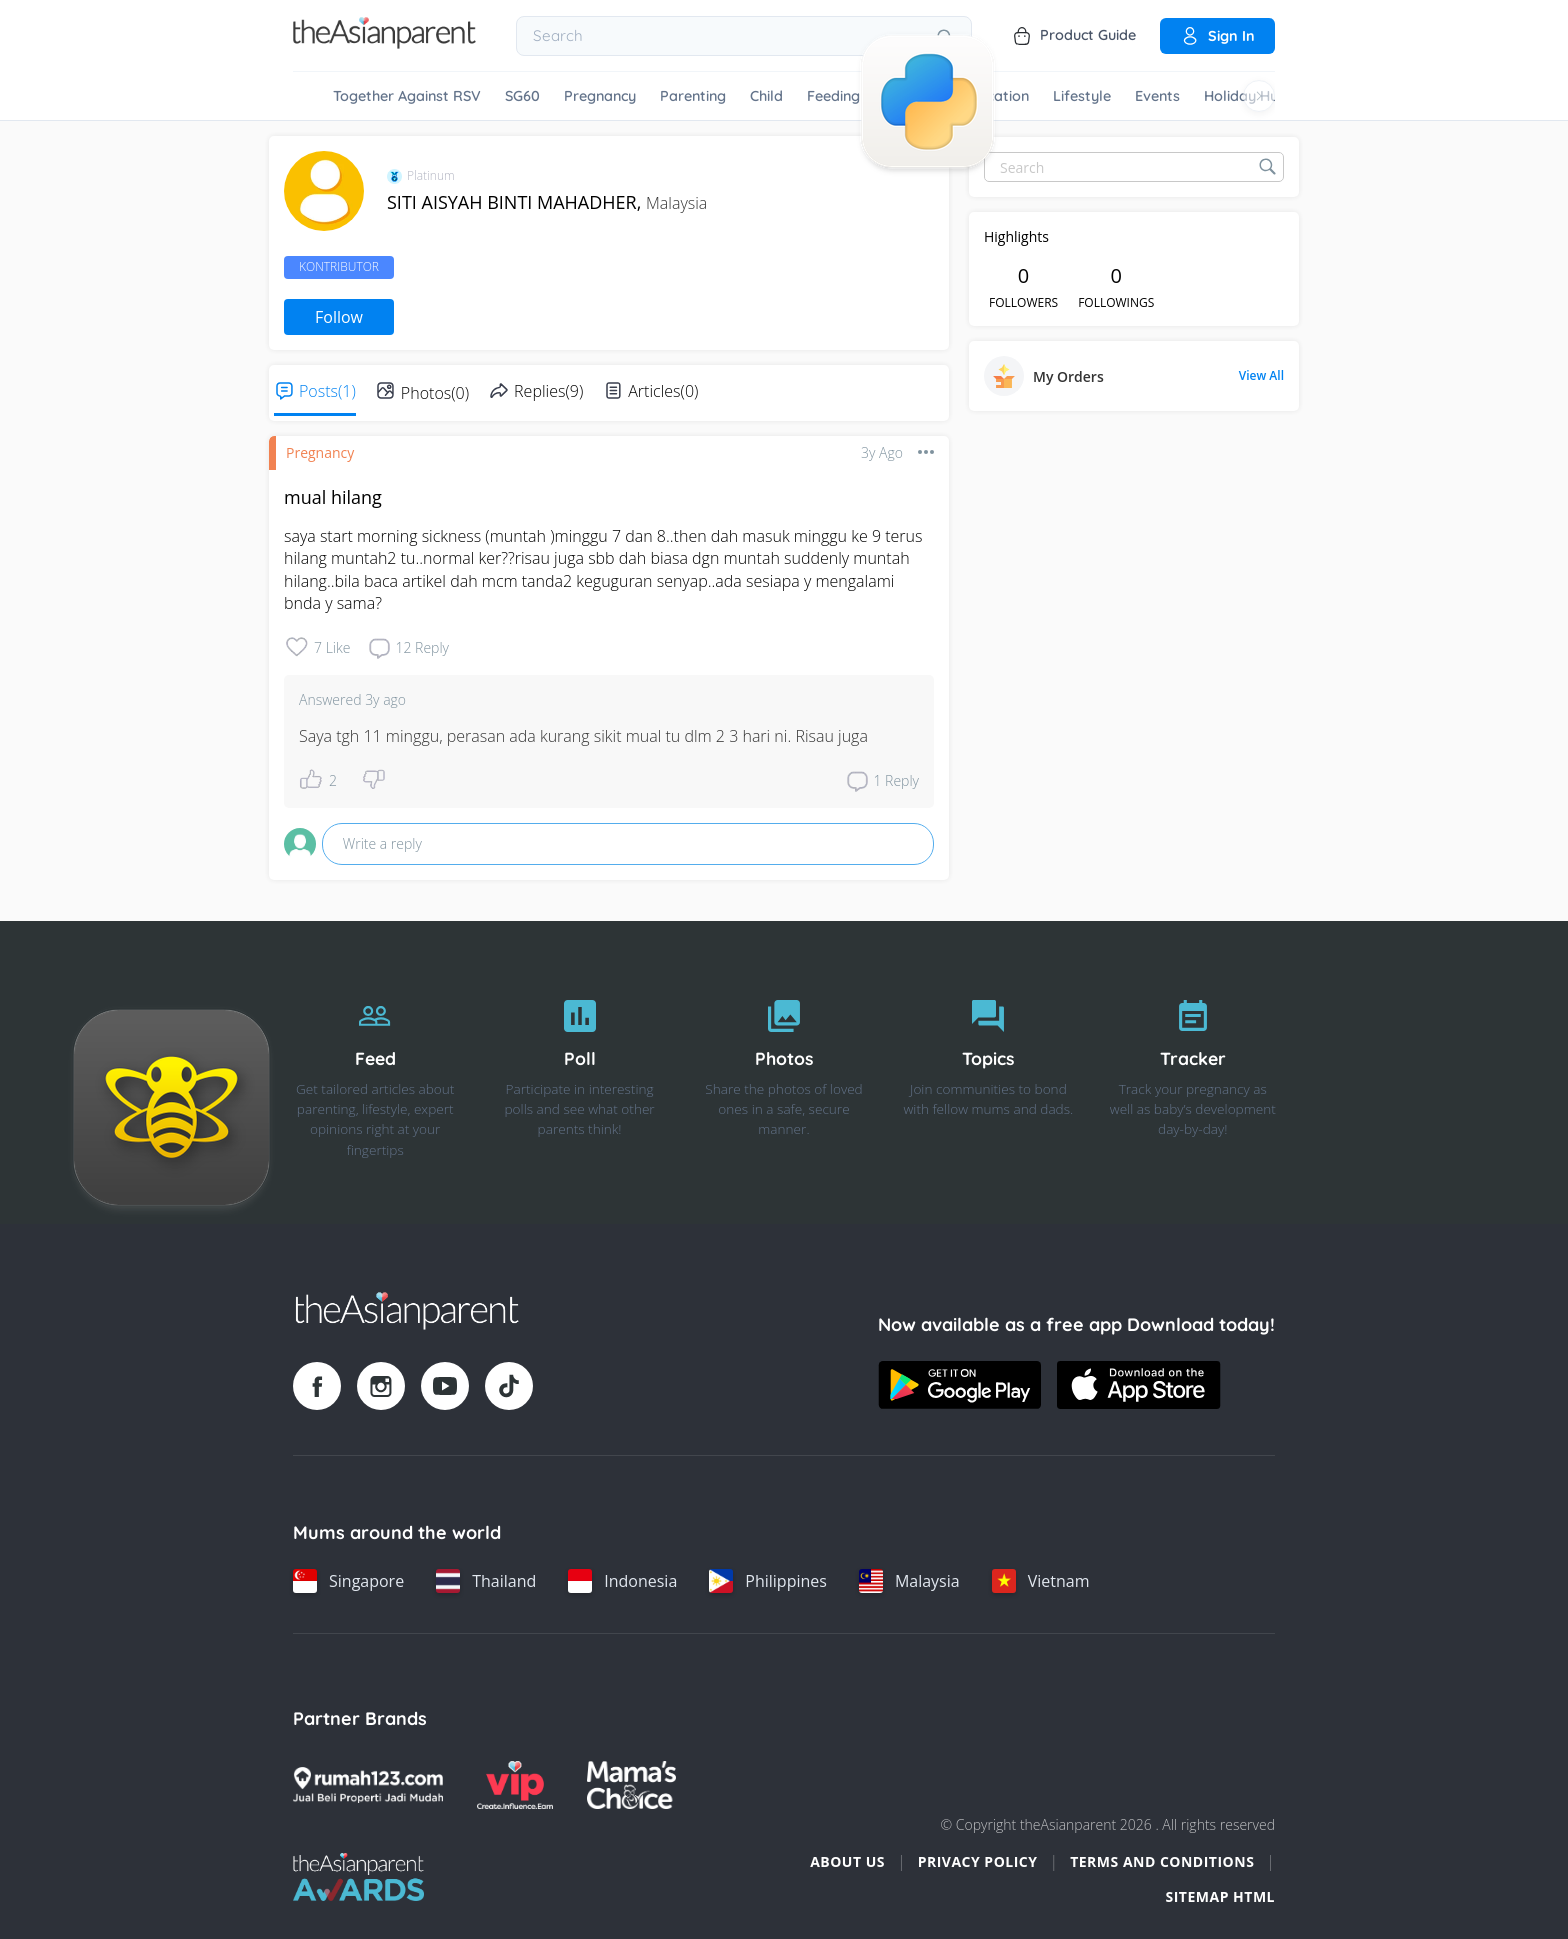 The image size is (1568, 1939). I want to click on open the Python programming environment, so click(927, 101).